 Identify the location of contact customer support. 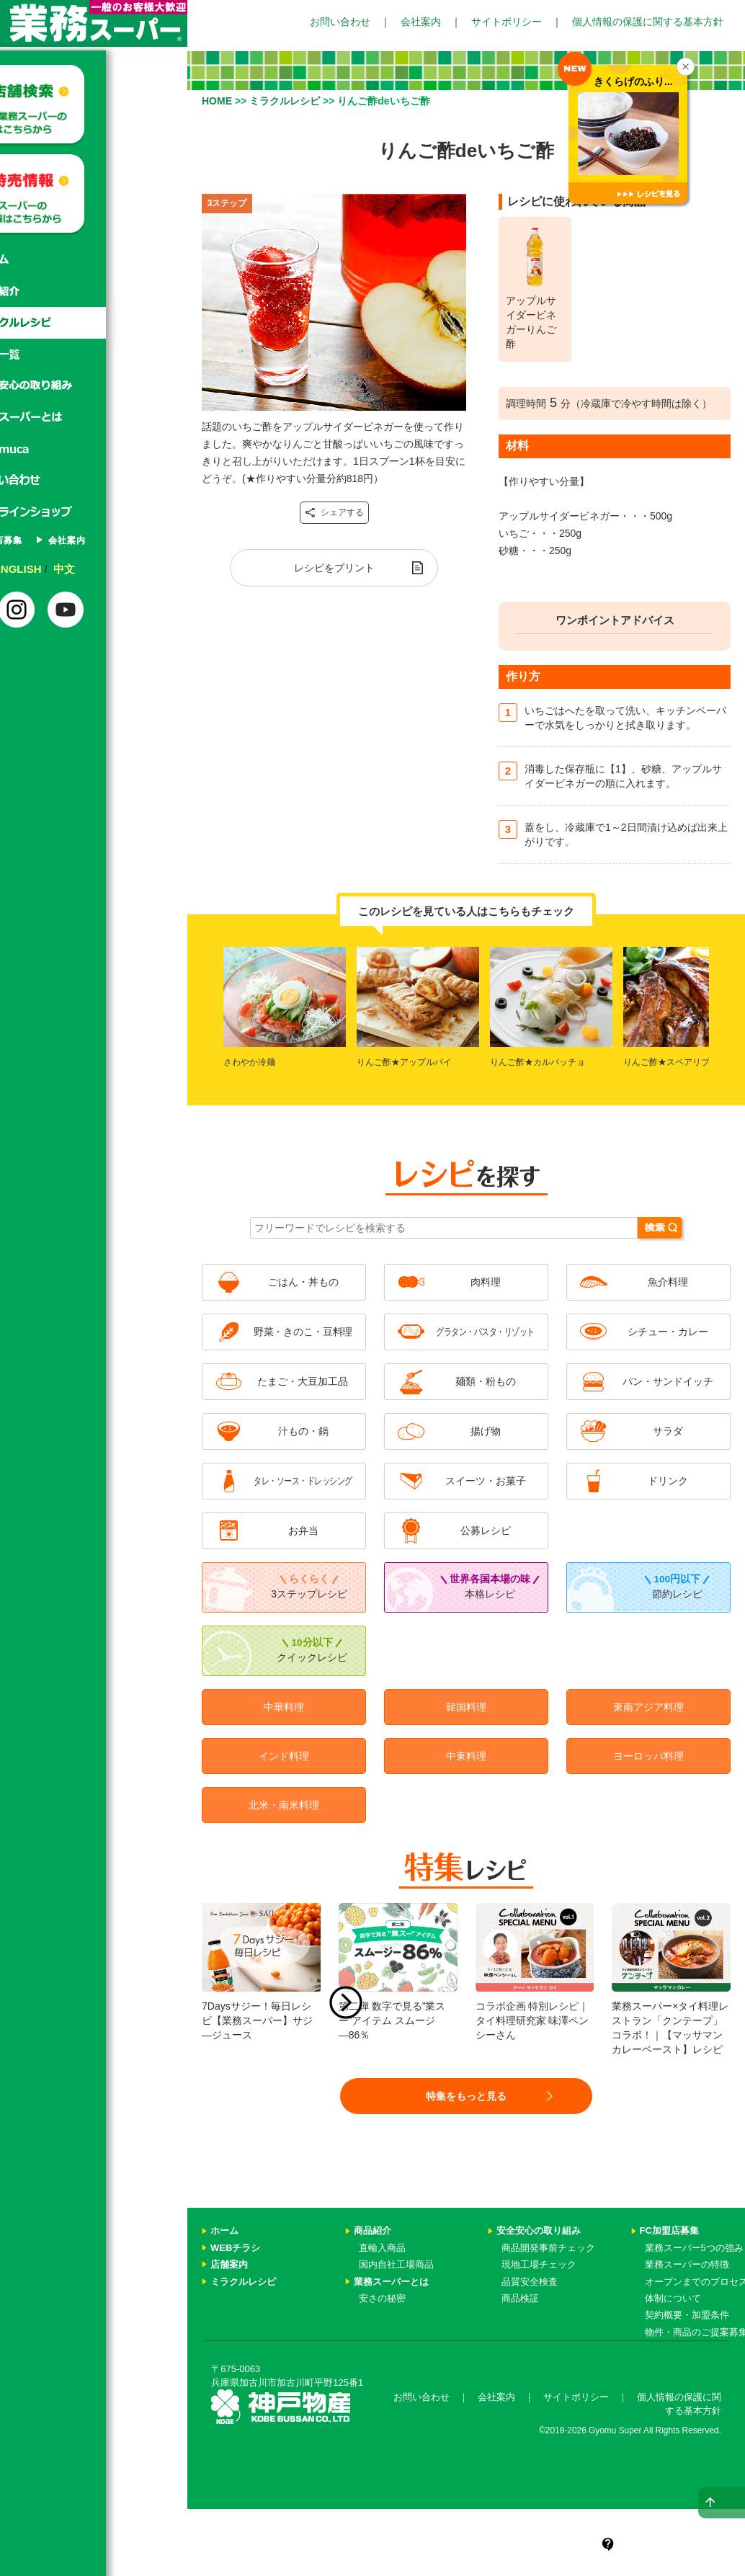
(608, 2544).